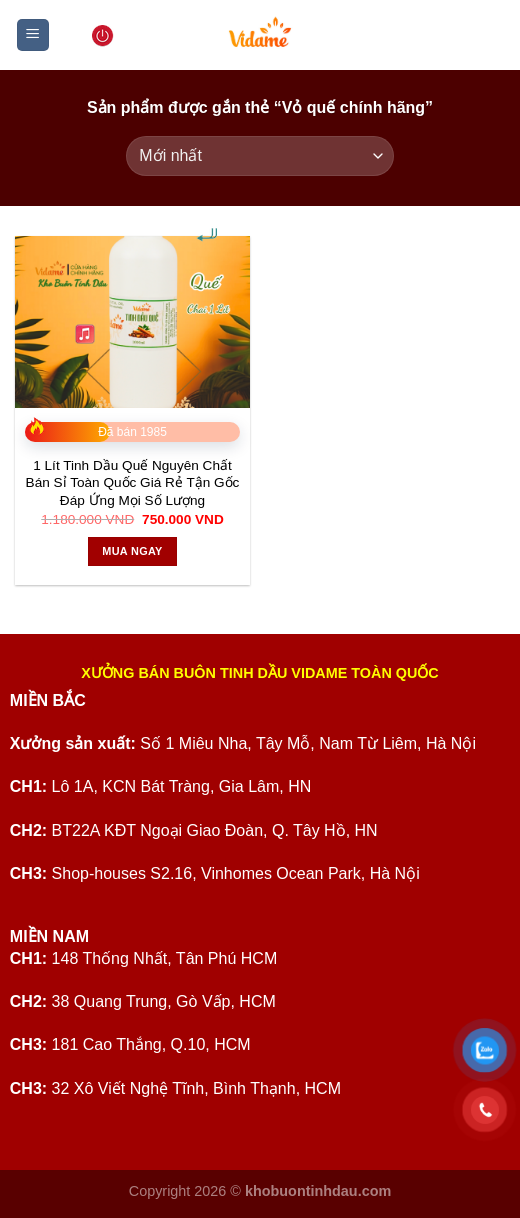 The width and height of the screenshot is (520, 1218). Describe the element at coordinates (85, 334) in the screenshot. I see `open the music player app` at that location.